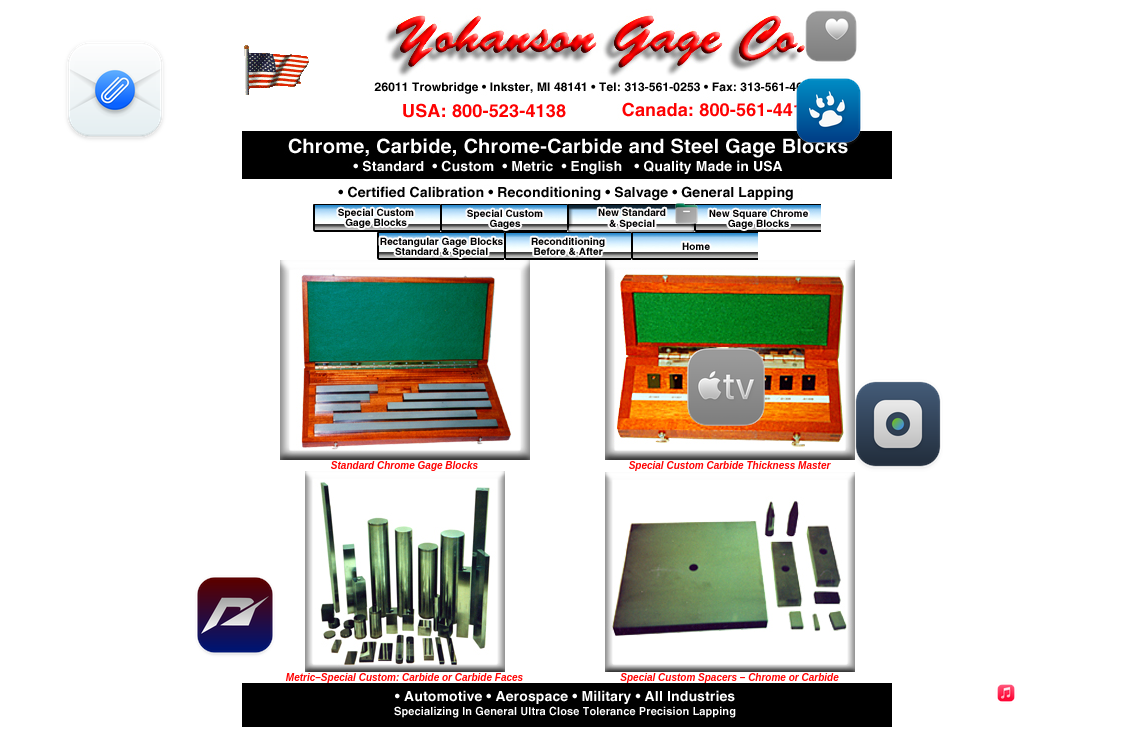 This screenshot has width=1134, height=735. What do you see at coordinates (898, 424) in the screenshot?
I see `open fondo wallpaper app` at bounding box center [898, 424].